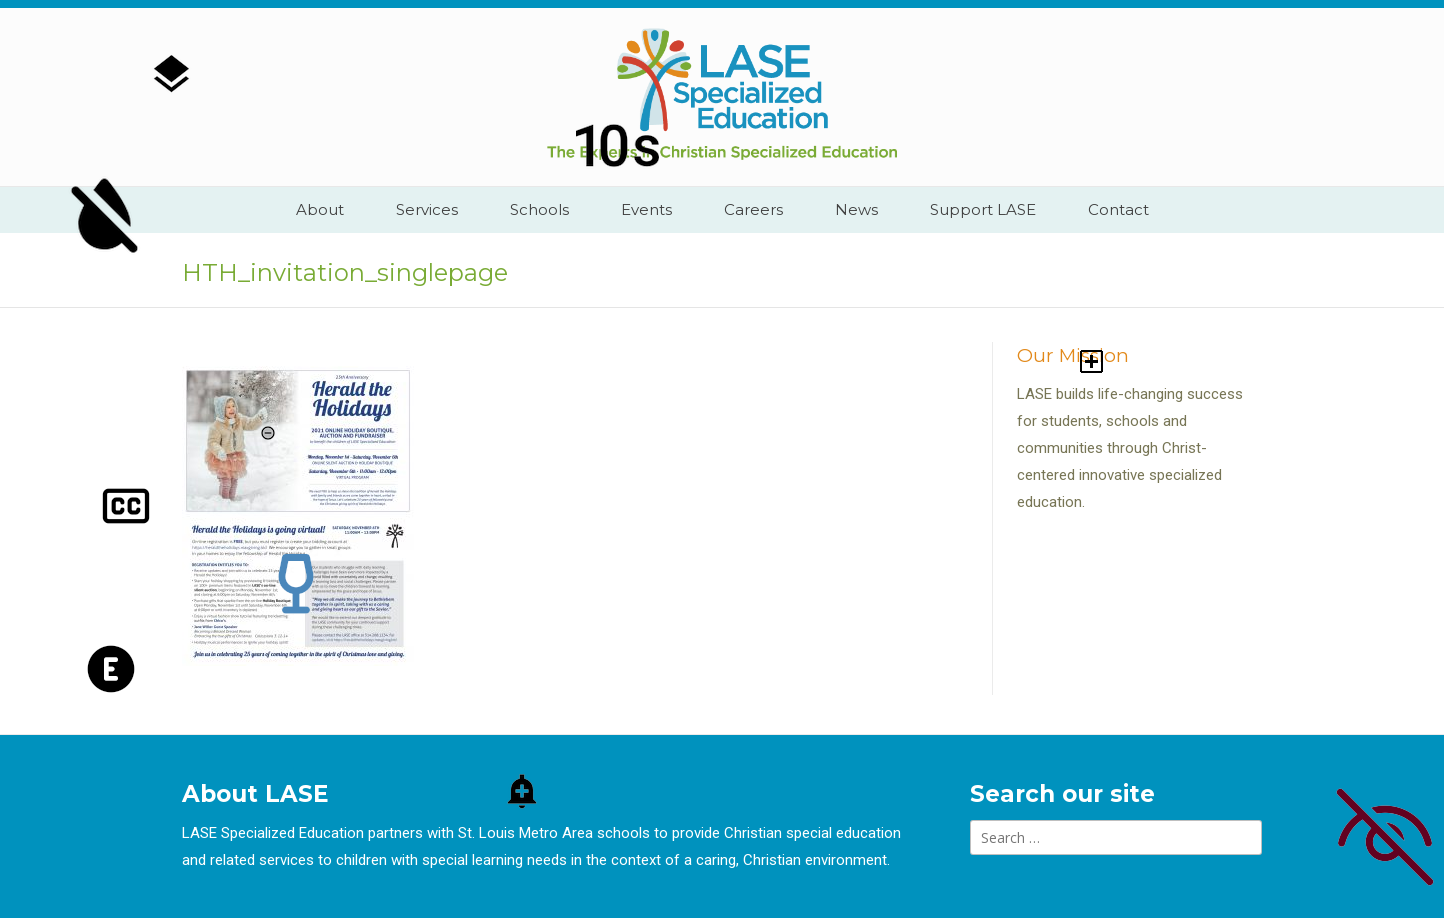 This screenshot has height=918, width=1444. I want to click on toggle map layers or overlays, so click(171, 74).